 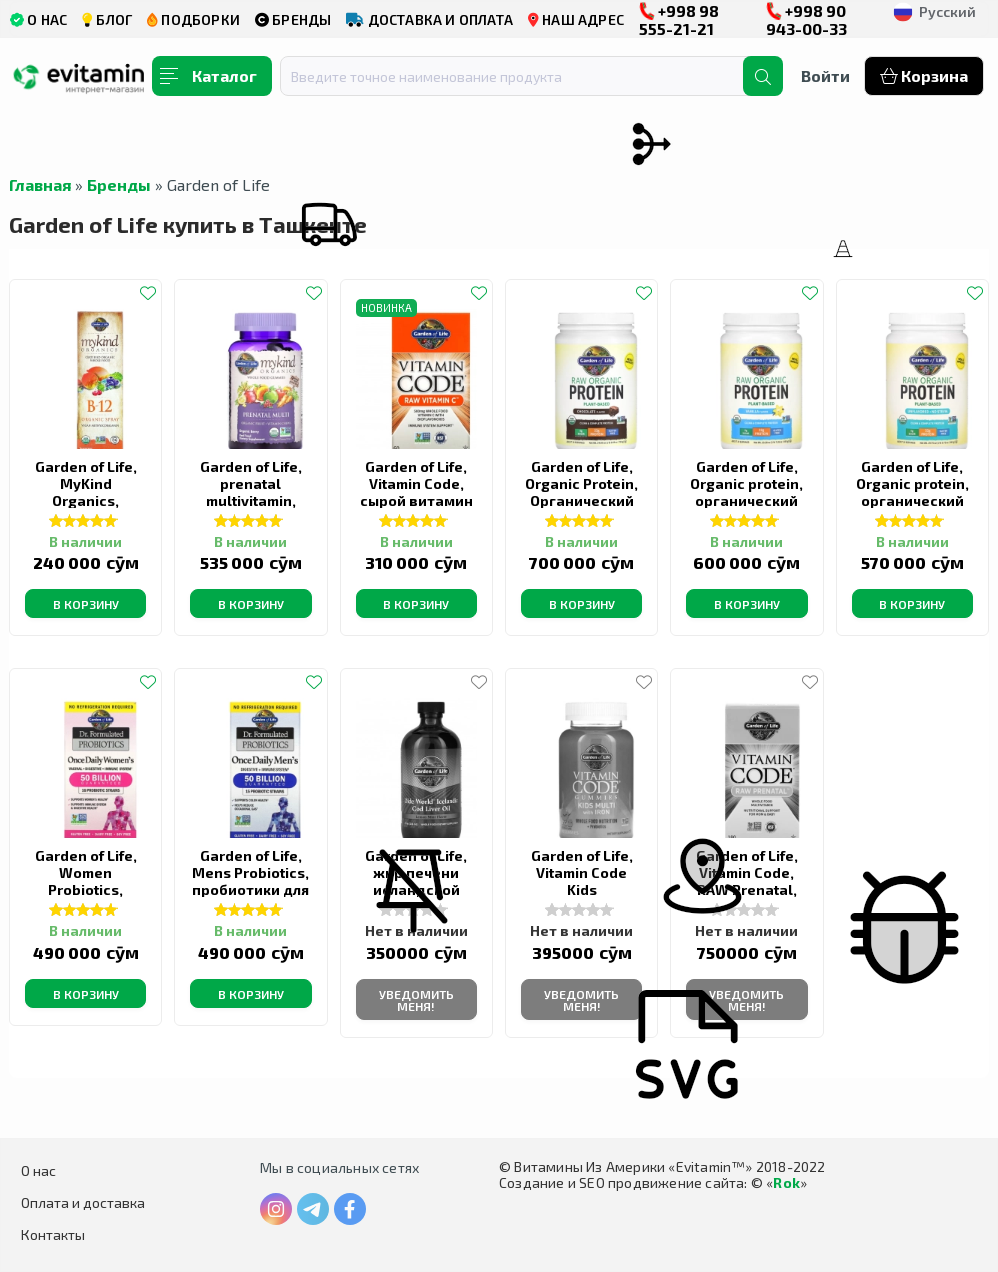 What do you see at coordinates (843, 249) in the screenshot?
I see `indicates a work in progress or under construction area` at bounding box center [843, 249].